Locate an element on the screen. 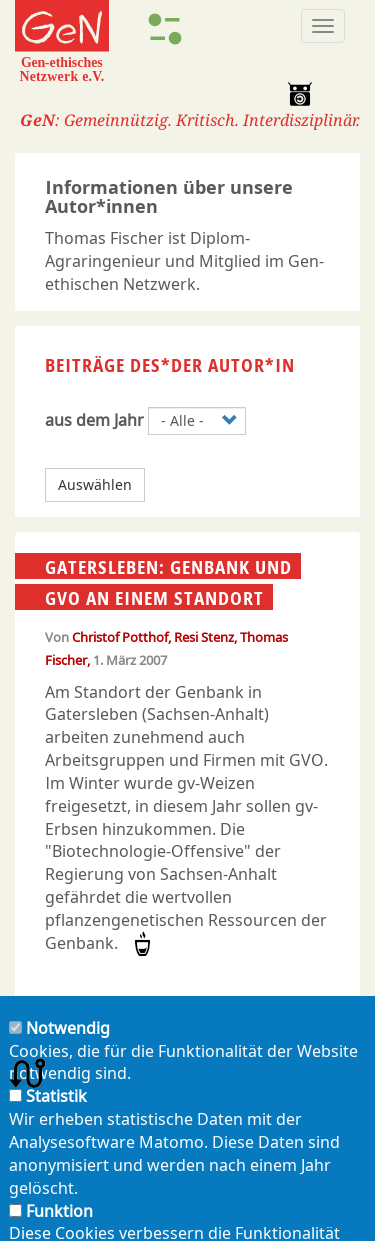  mocha javascript testing framework logo is located at coordinates (142, 943).